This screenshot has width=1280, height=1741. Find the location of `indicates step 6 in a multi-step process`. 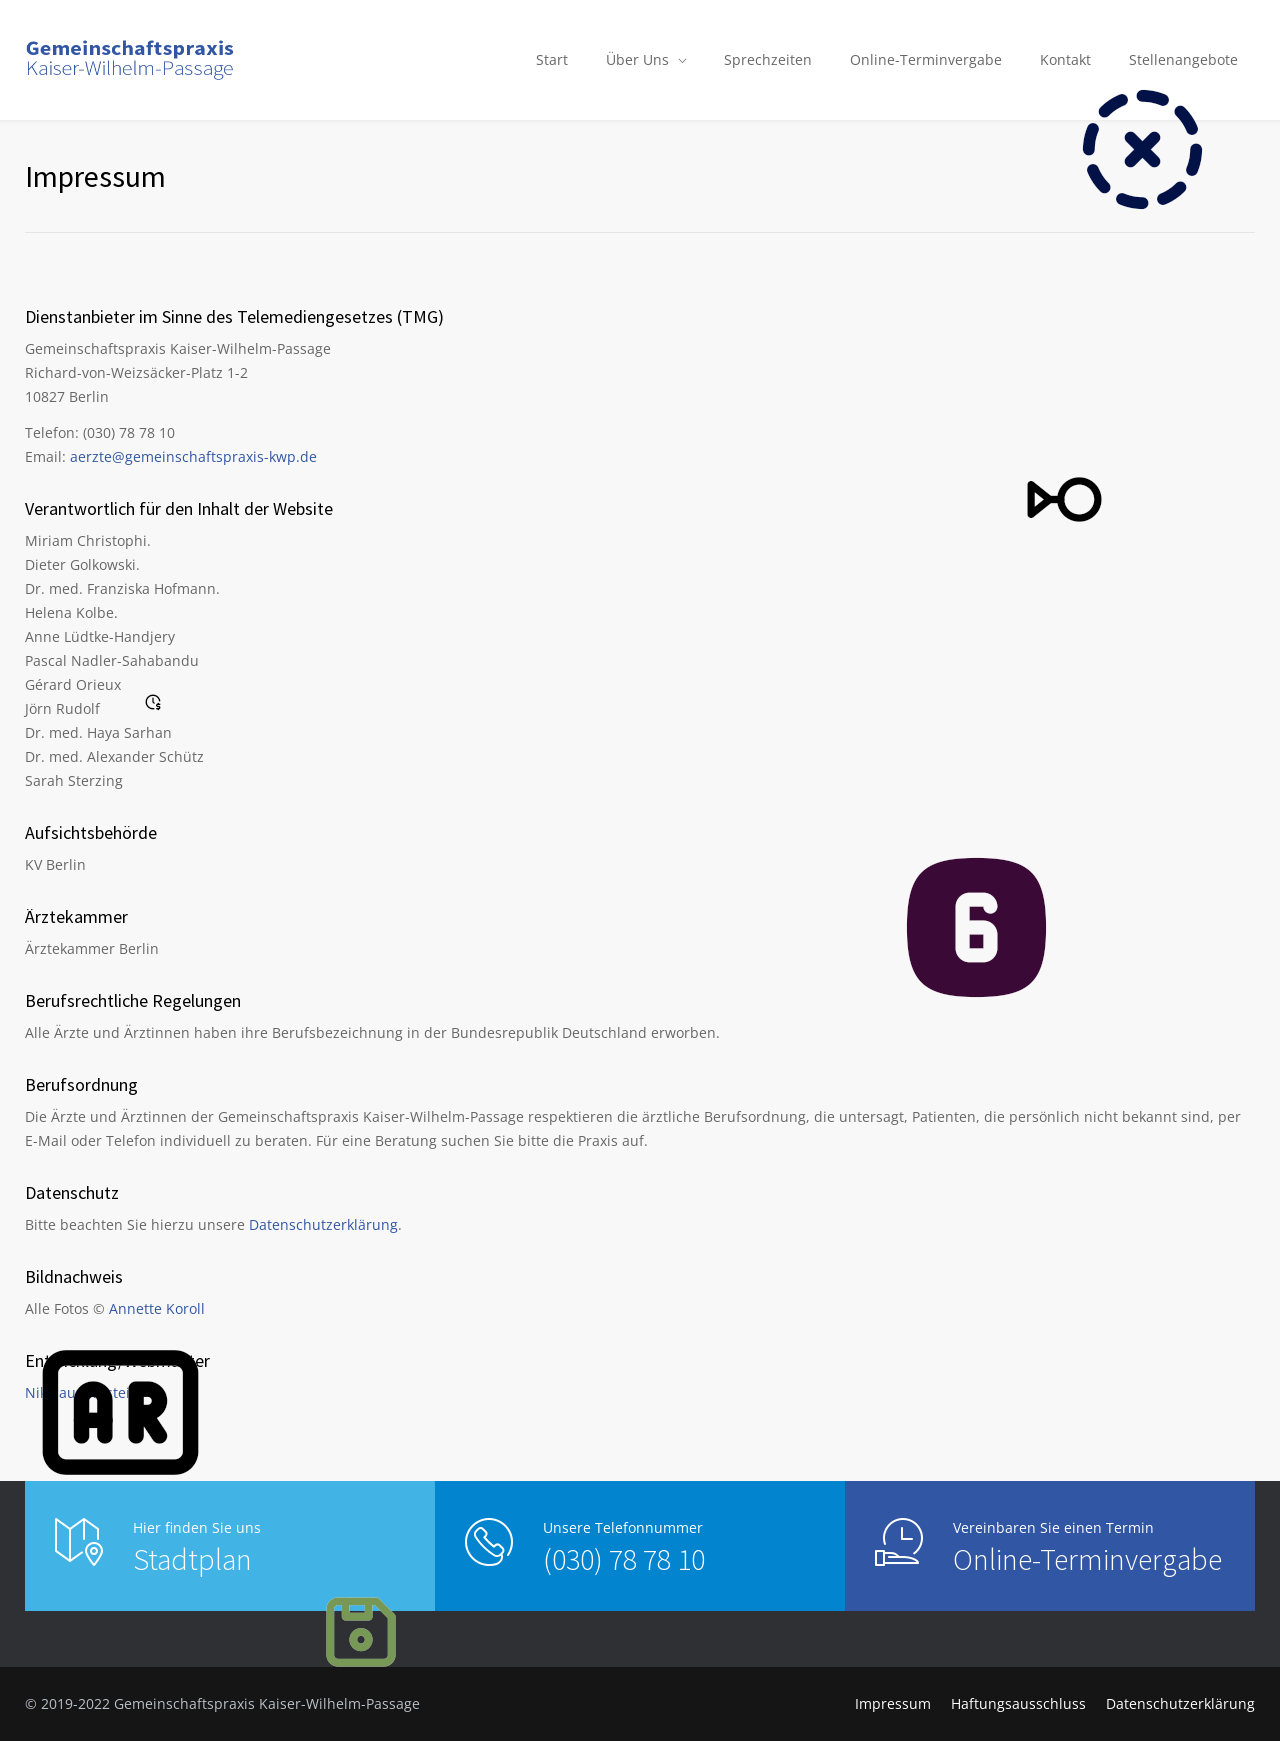

indicates step 6 in a multi-step process is located at coordinates (976, 927).